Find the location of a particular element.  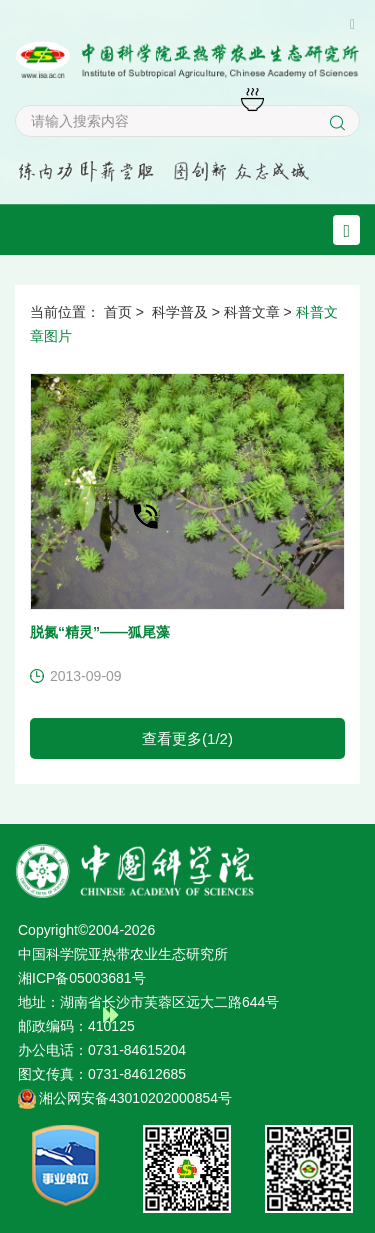

view food or dining options is located at coordinates (252, 99).